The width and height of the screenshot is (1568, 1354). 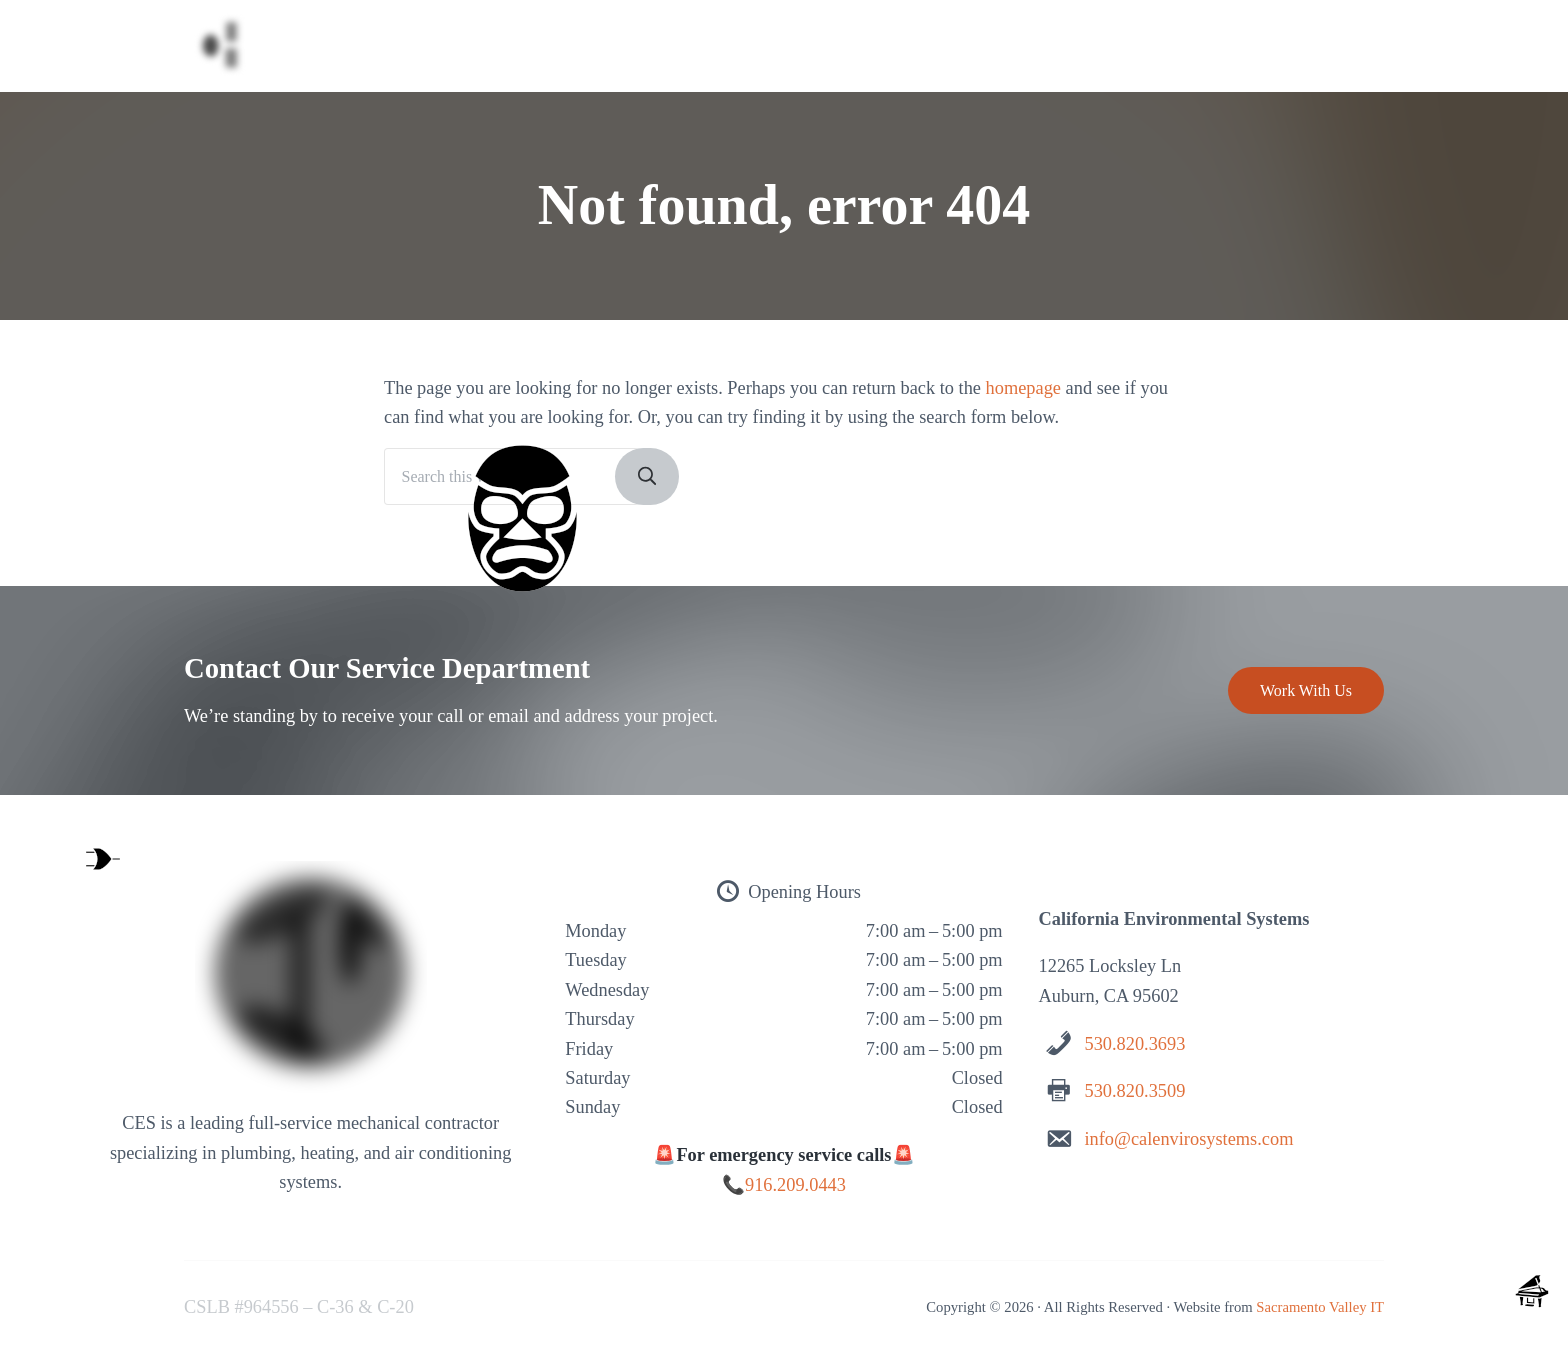 I want to click on access piano or keyboard instrument sounds, so click(x=1532, y=1291).